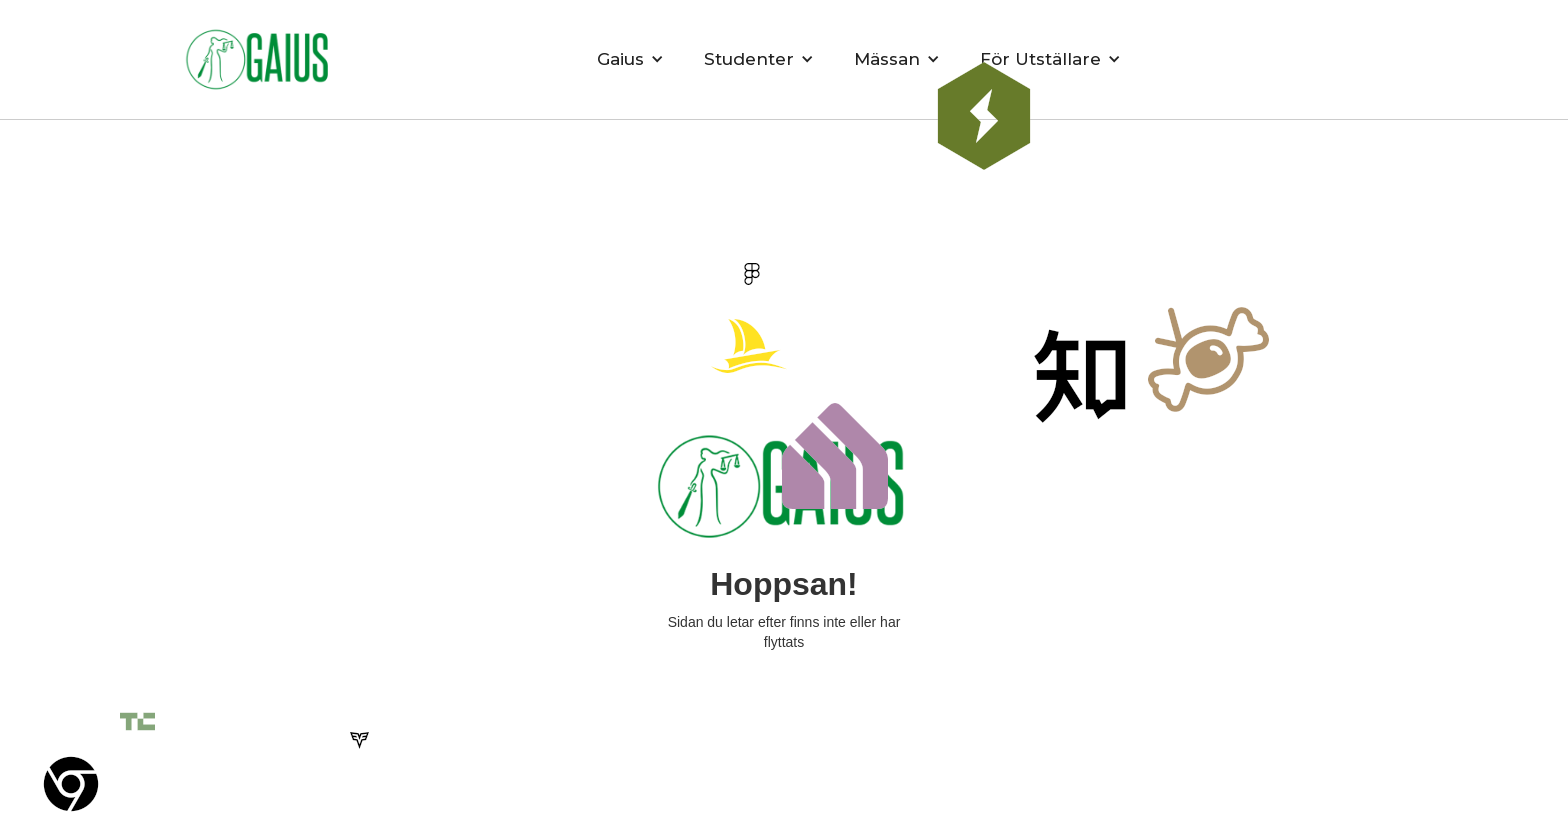 Image resolution: width=1568 pixels, height=840 pixels. I want to click on suitest logo - test automation platform branding, so click(1208, 359).